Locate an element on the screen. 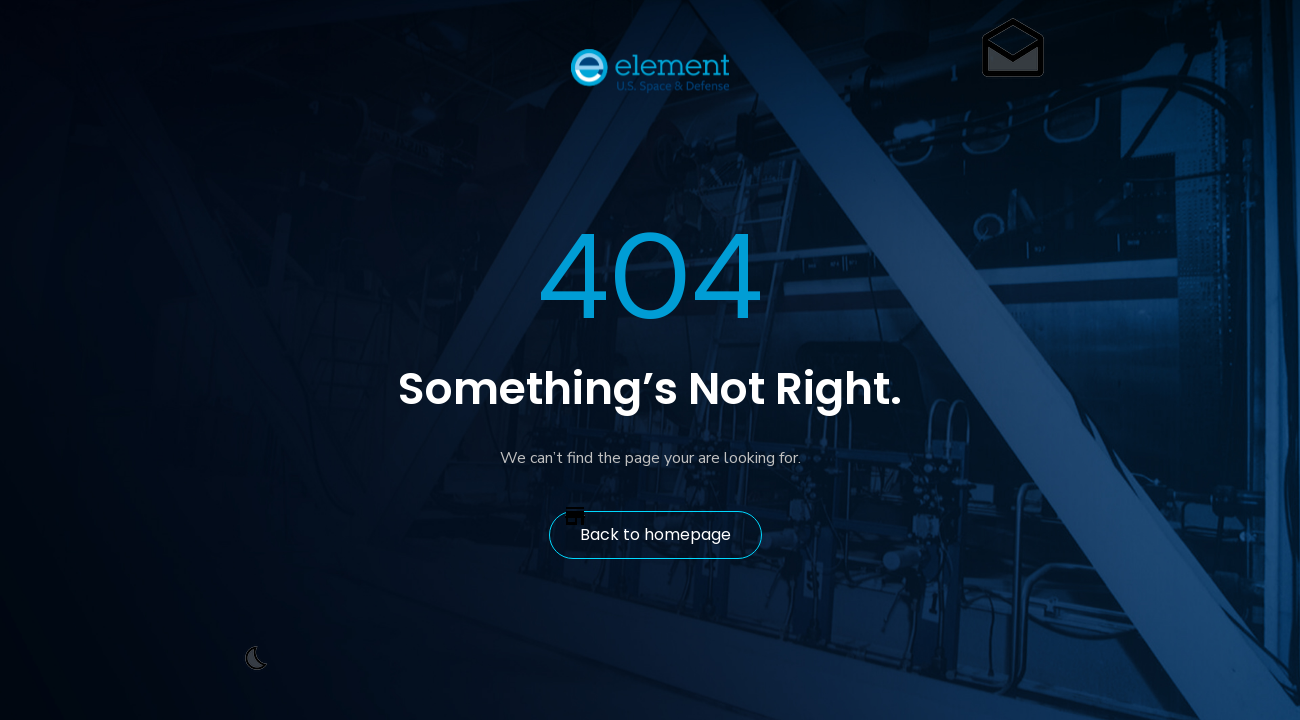 The image size is (1300, 720). view drafts or unsent messages is located at coordinates (1013, 52).